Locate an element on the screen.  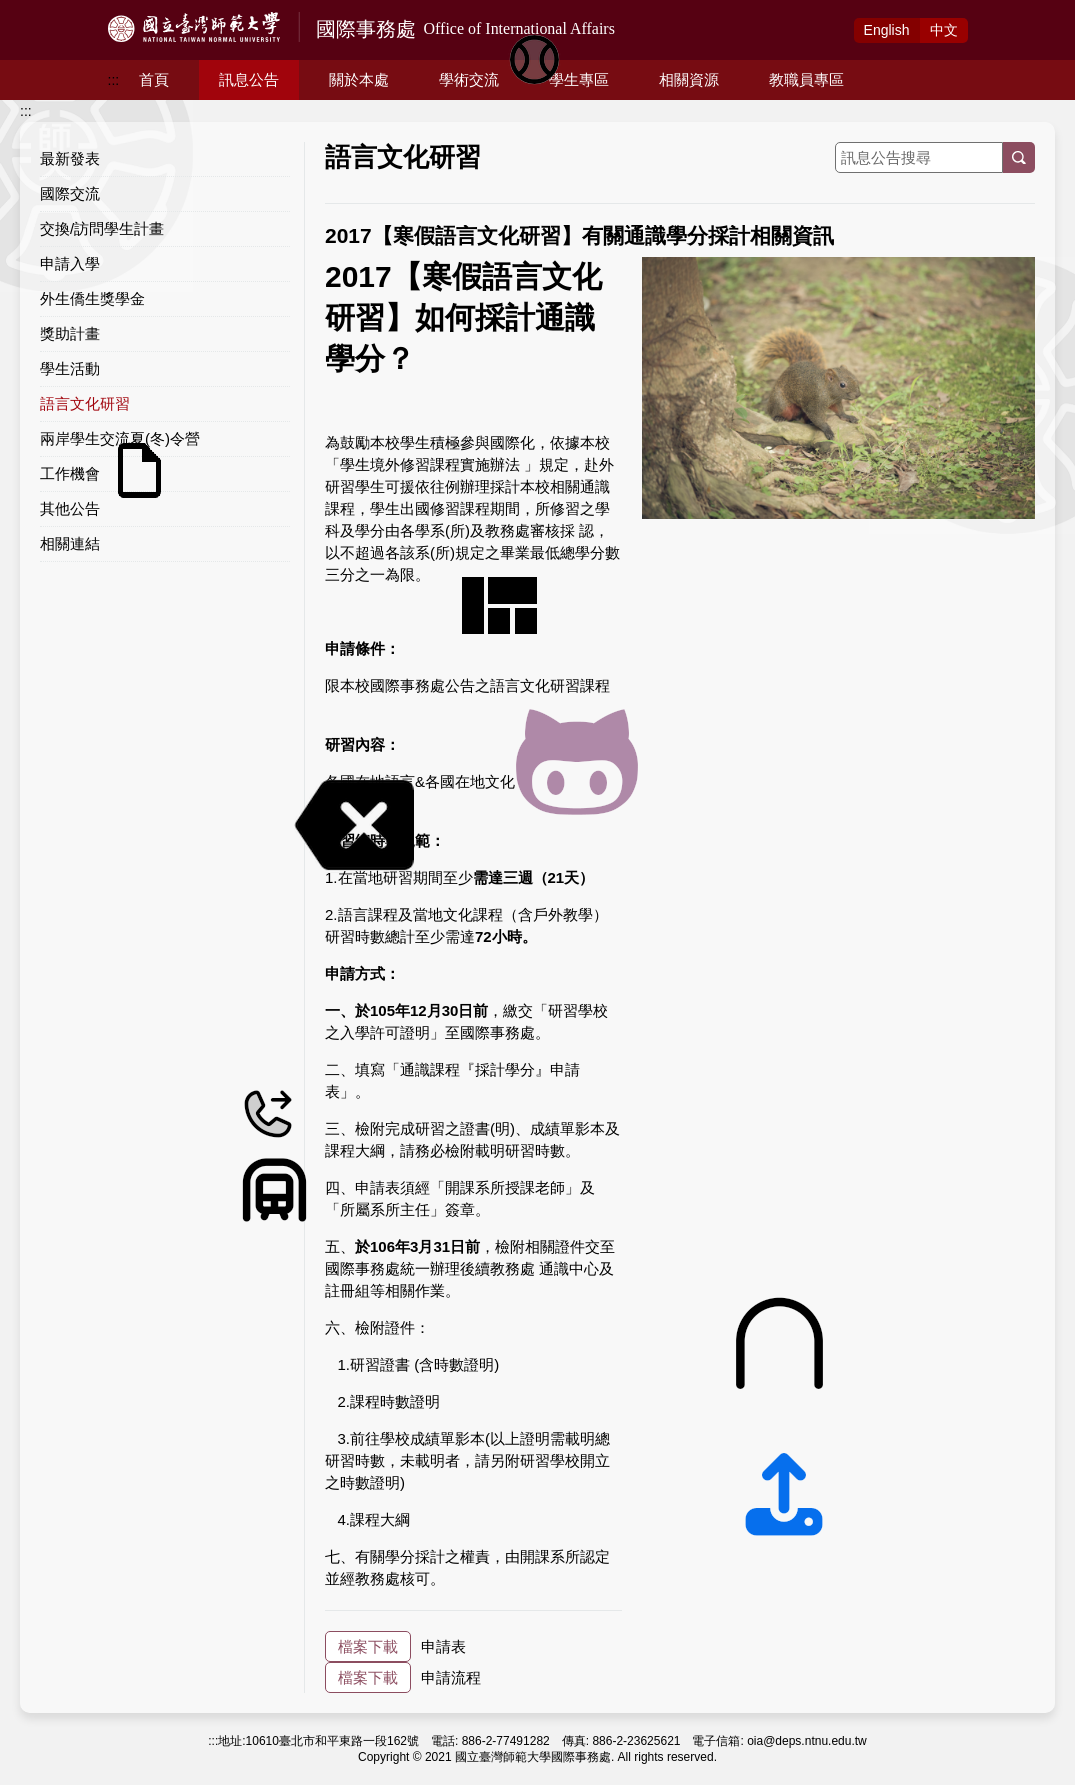
switch to quilt or mosaic view layout is located at coordinates (497, 608).